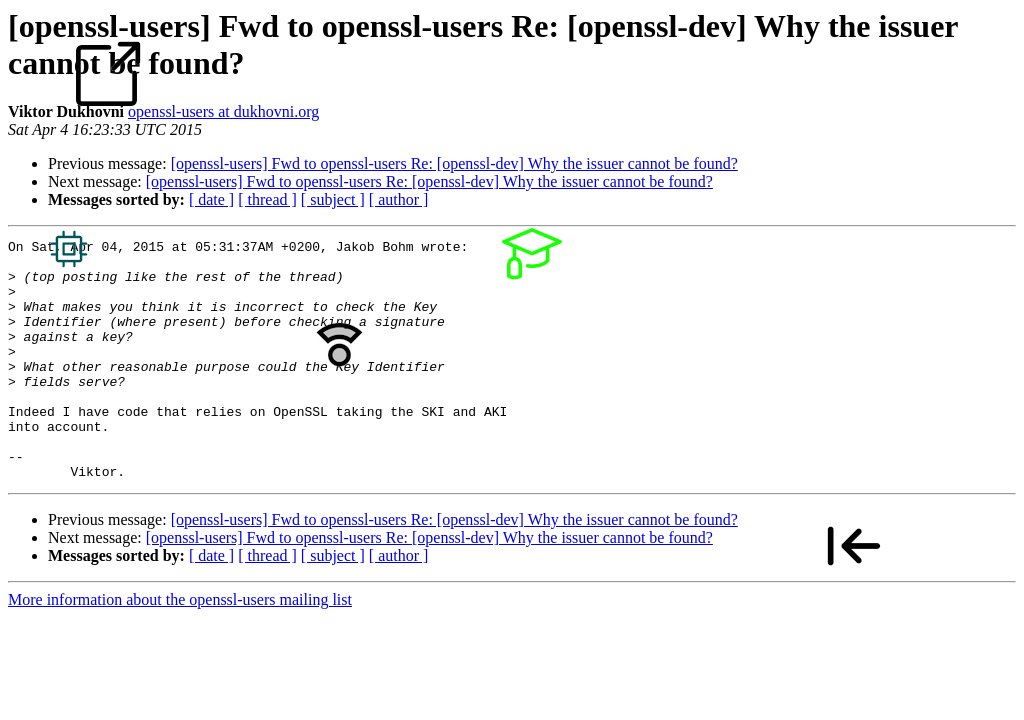  What do you see at coordinates (69, 249) in the screenshot?
I see `view system hardware information` at bounding box center [69, 249].